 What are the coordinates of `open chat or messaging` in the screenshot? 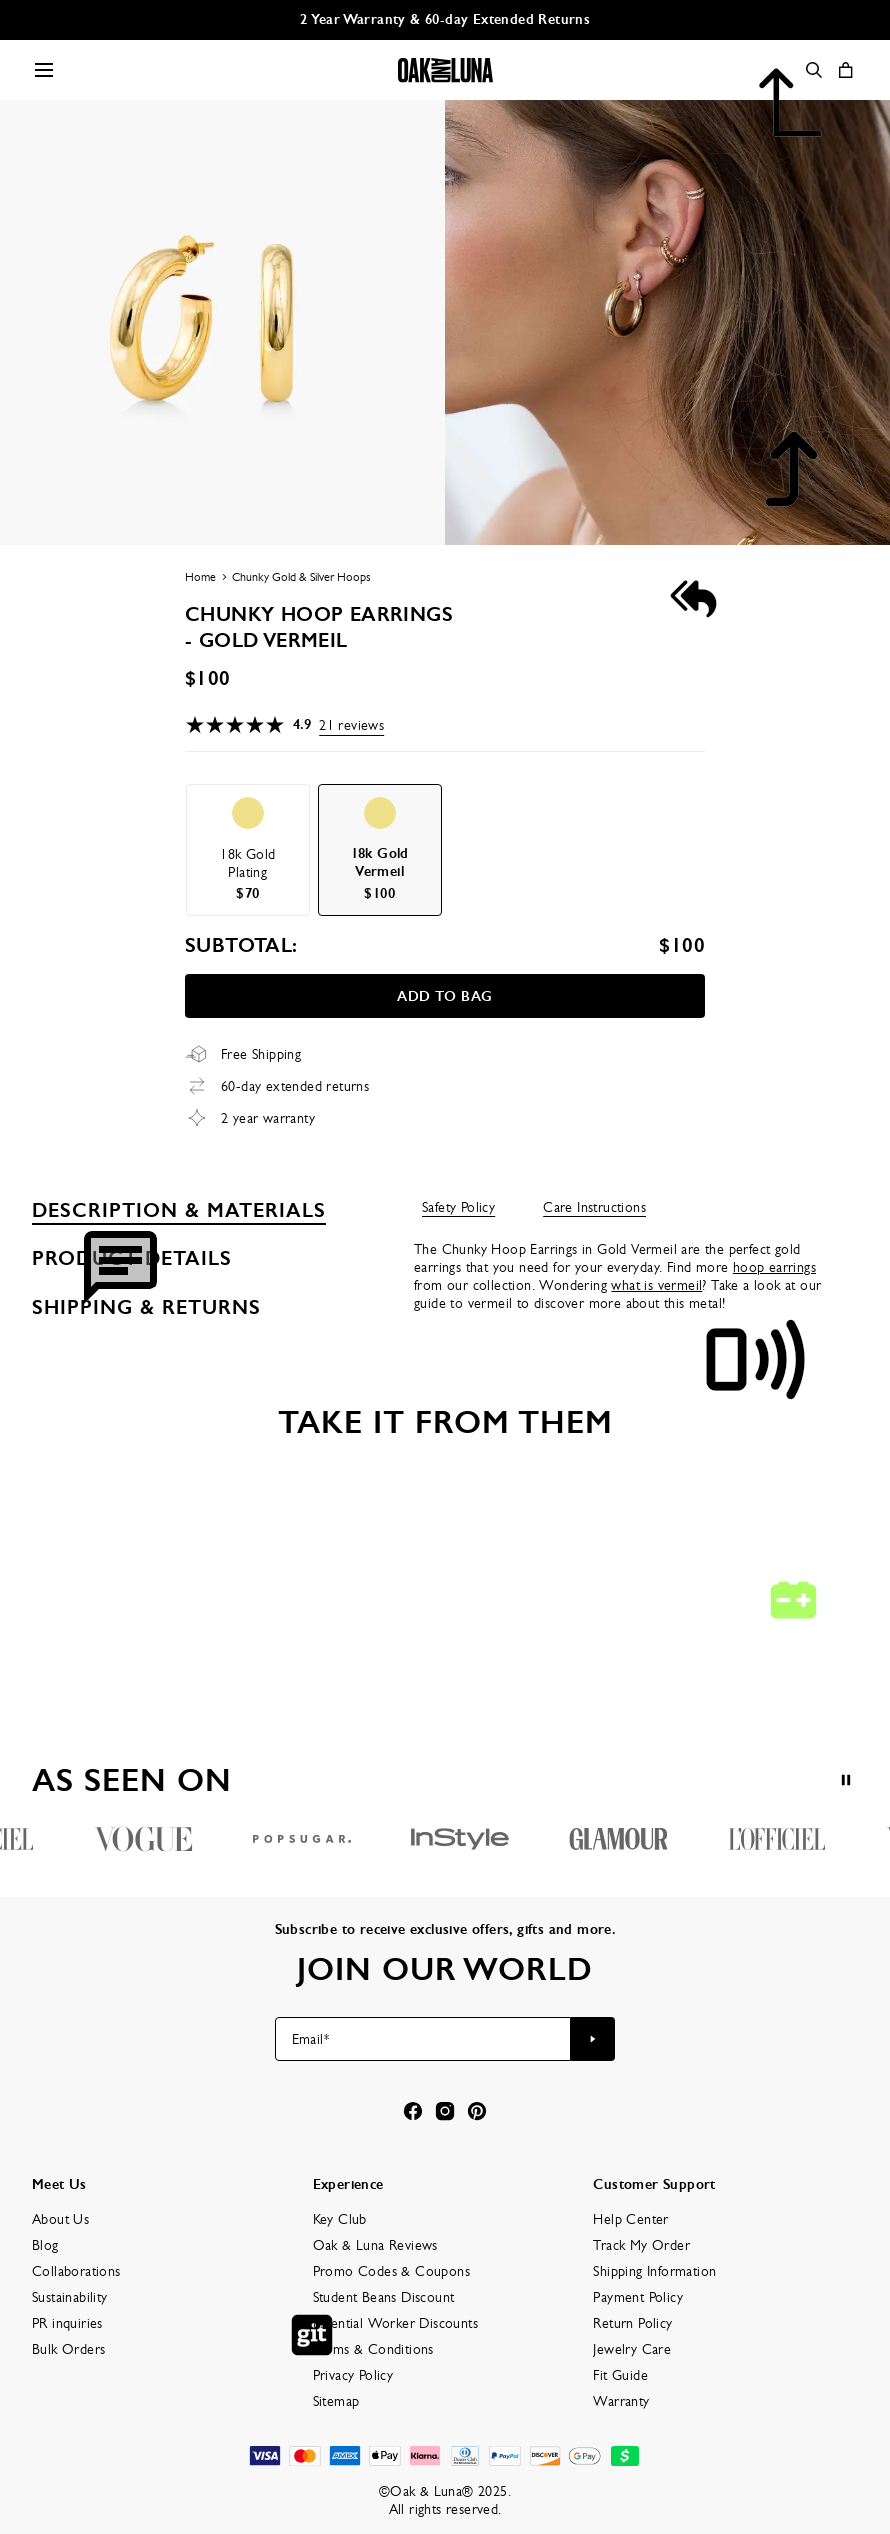 It's located at (120, 1267).